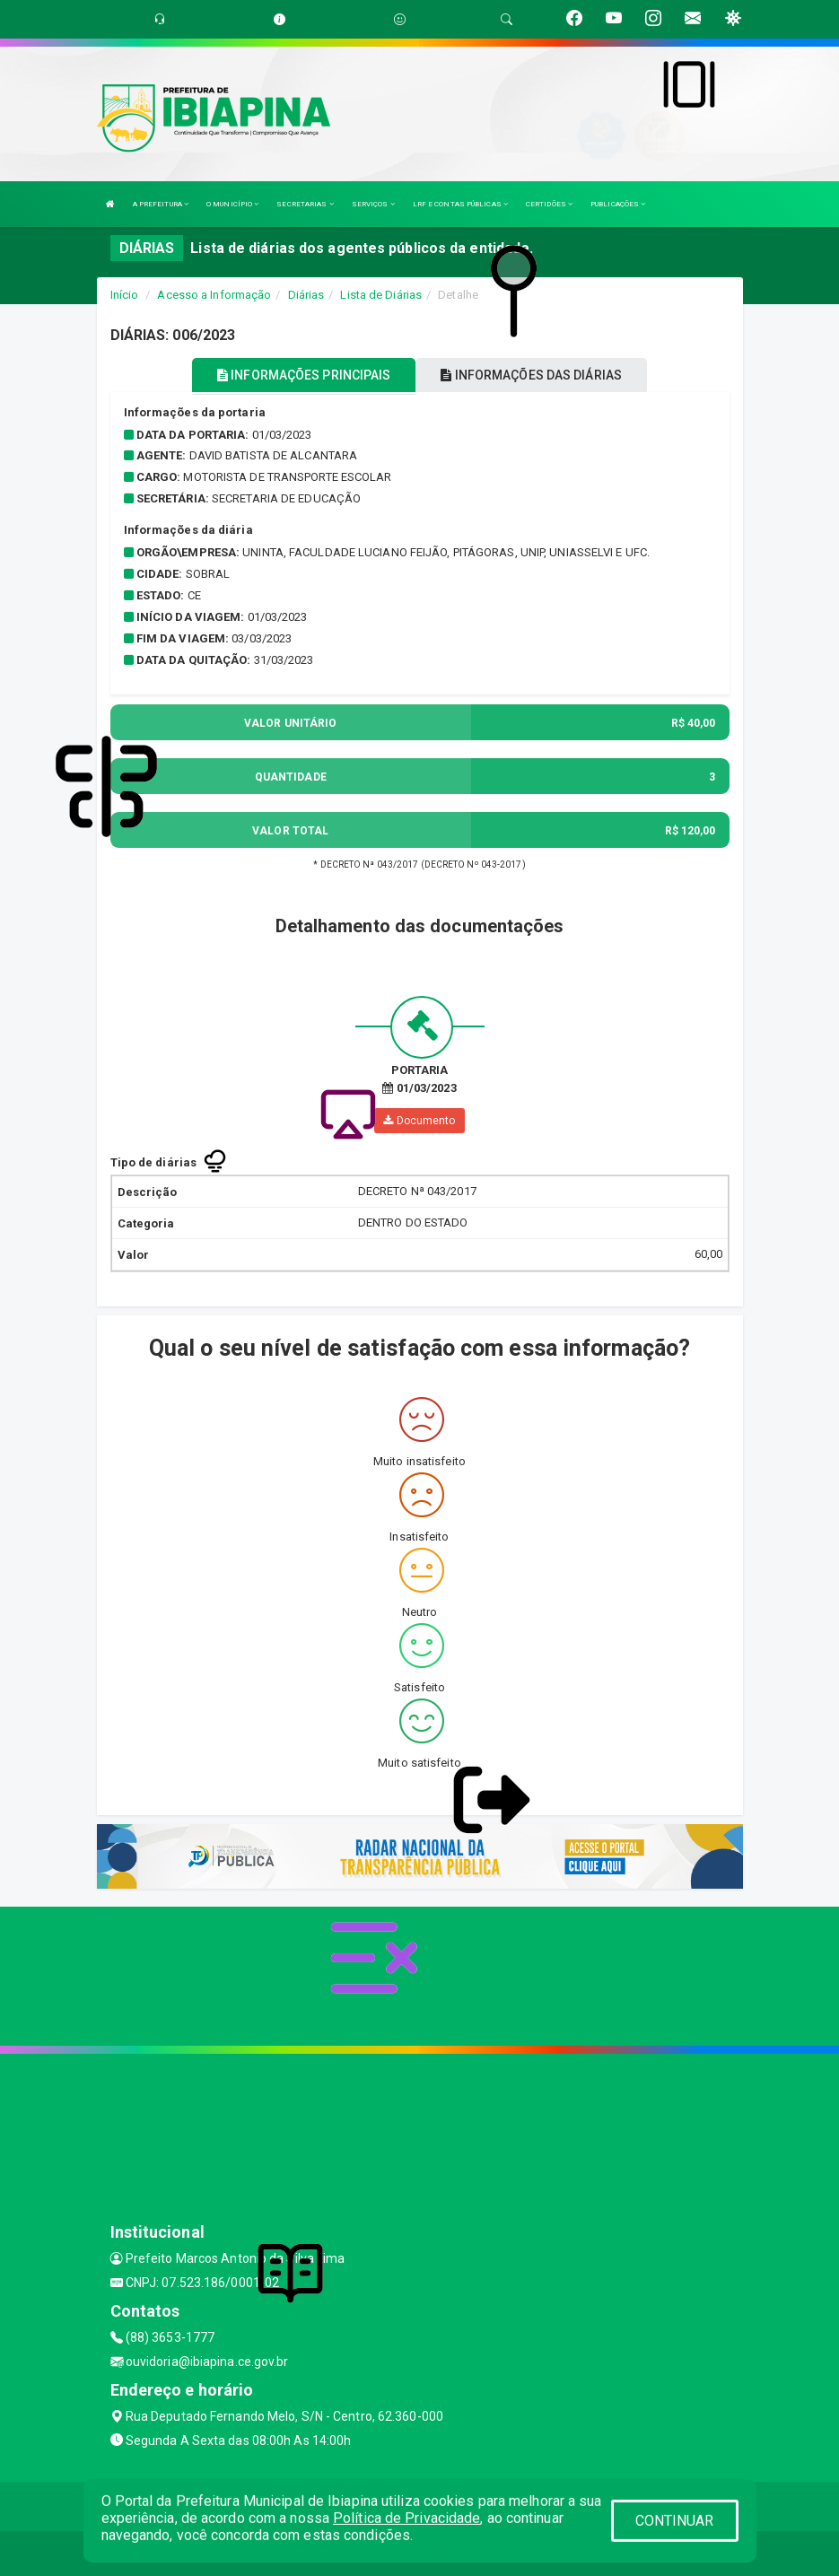 Image resolution: width=839 pixels, height=2576 pixels. What do you see at coordinates (375, 1958) in the screenshot?
I see `remove item from list` at bounding box center [375, 1958].